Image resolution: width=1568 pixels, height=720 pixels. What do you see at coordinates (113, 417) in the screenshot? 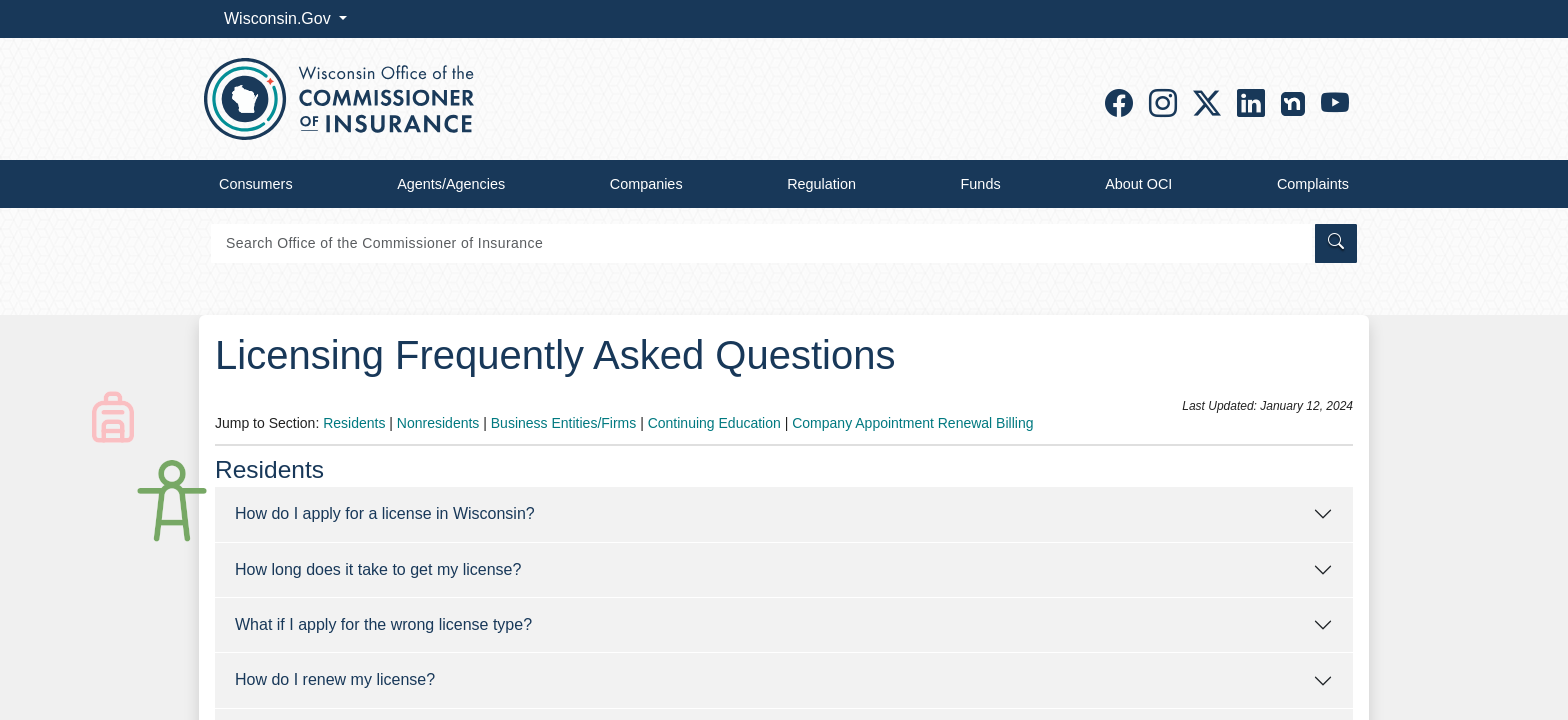
I see `access your inventory or stored items` at bounding box center [113, 417].